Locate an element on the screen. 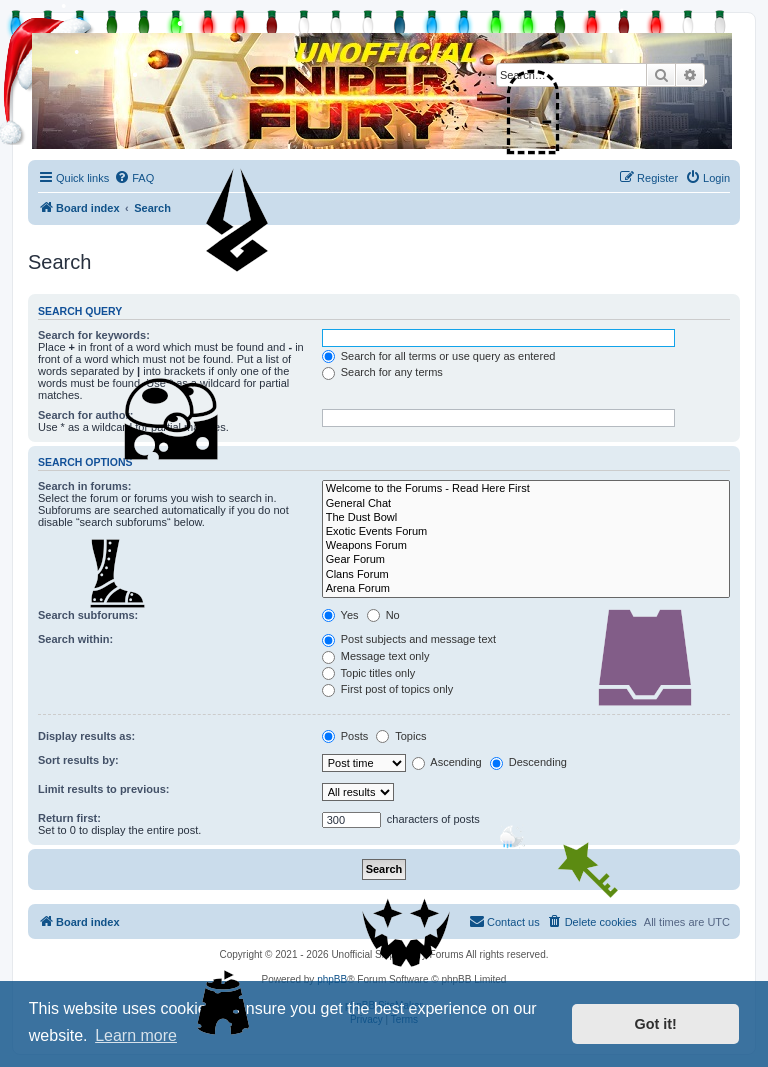 The image size is (768, 1067). access beach or sandbox game mode is located at coordinates (223, 1002).